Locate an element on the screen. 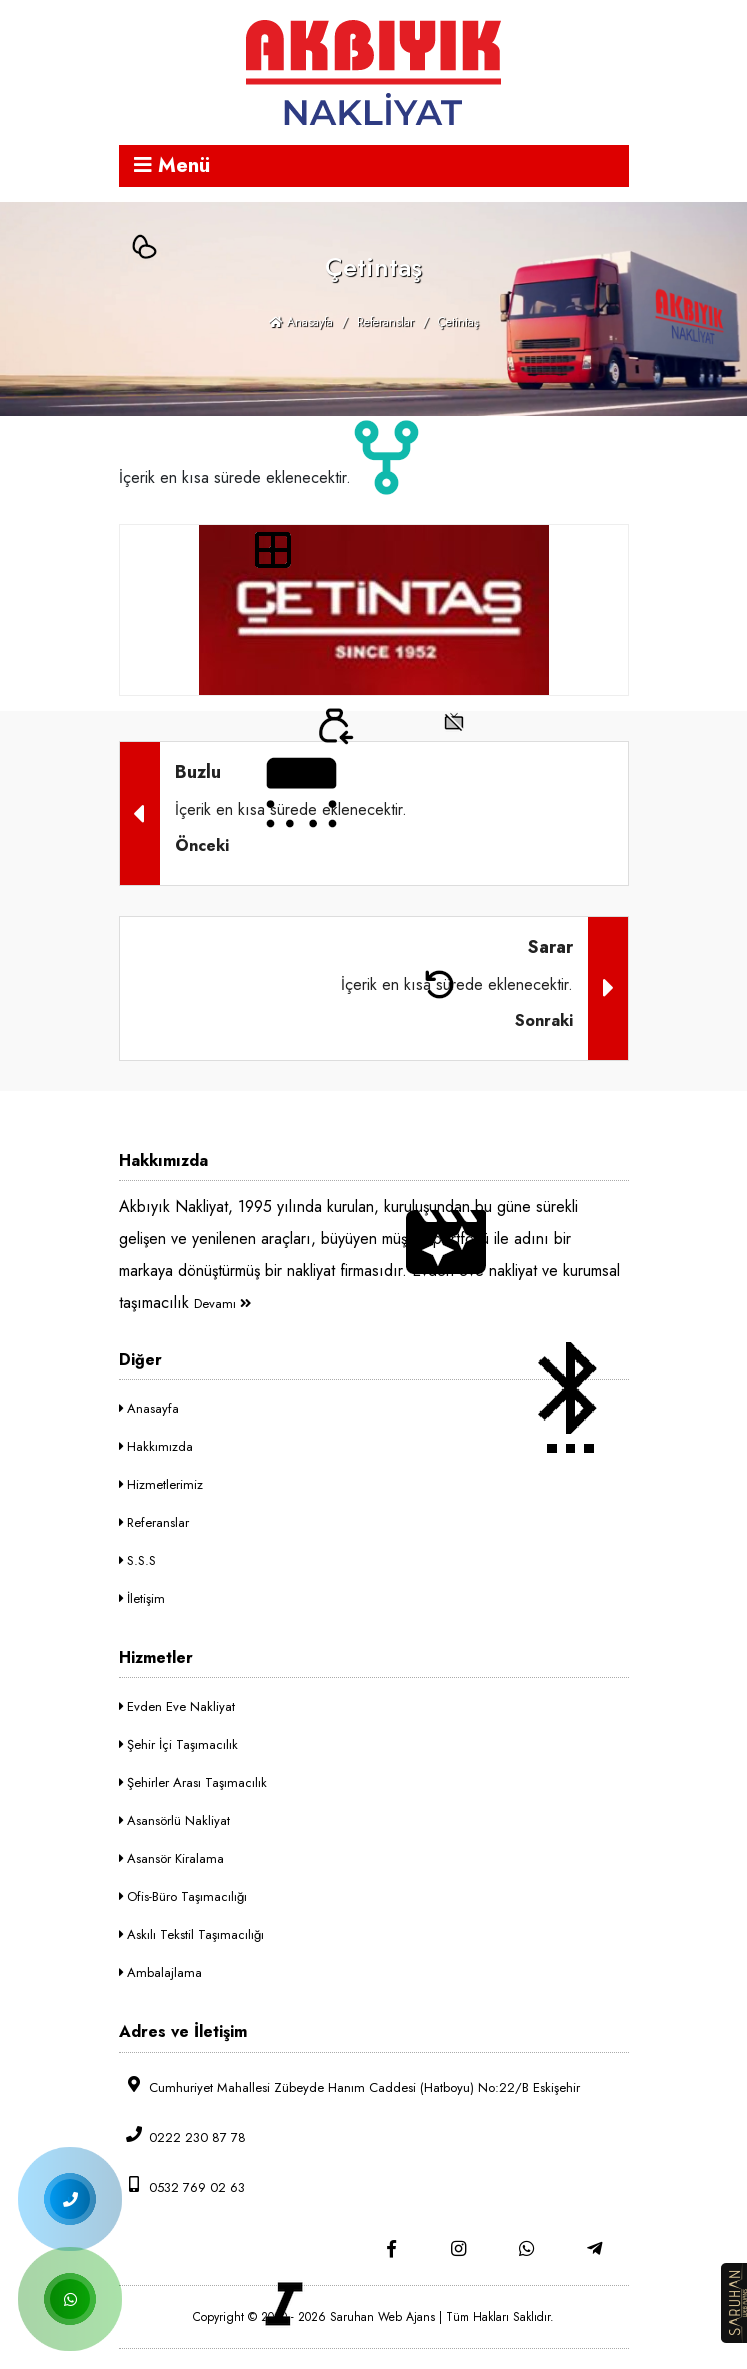 The width and height of the screenshot is (747, 2369). apply italic formatting to selected text is located at coordinates (284, 2307).